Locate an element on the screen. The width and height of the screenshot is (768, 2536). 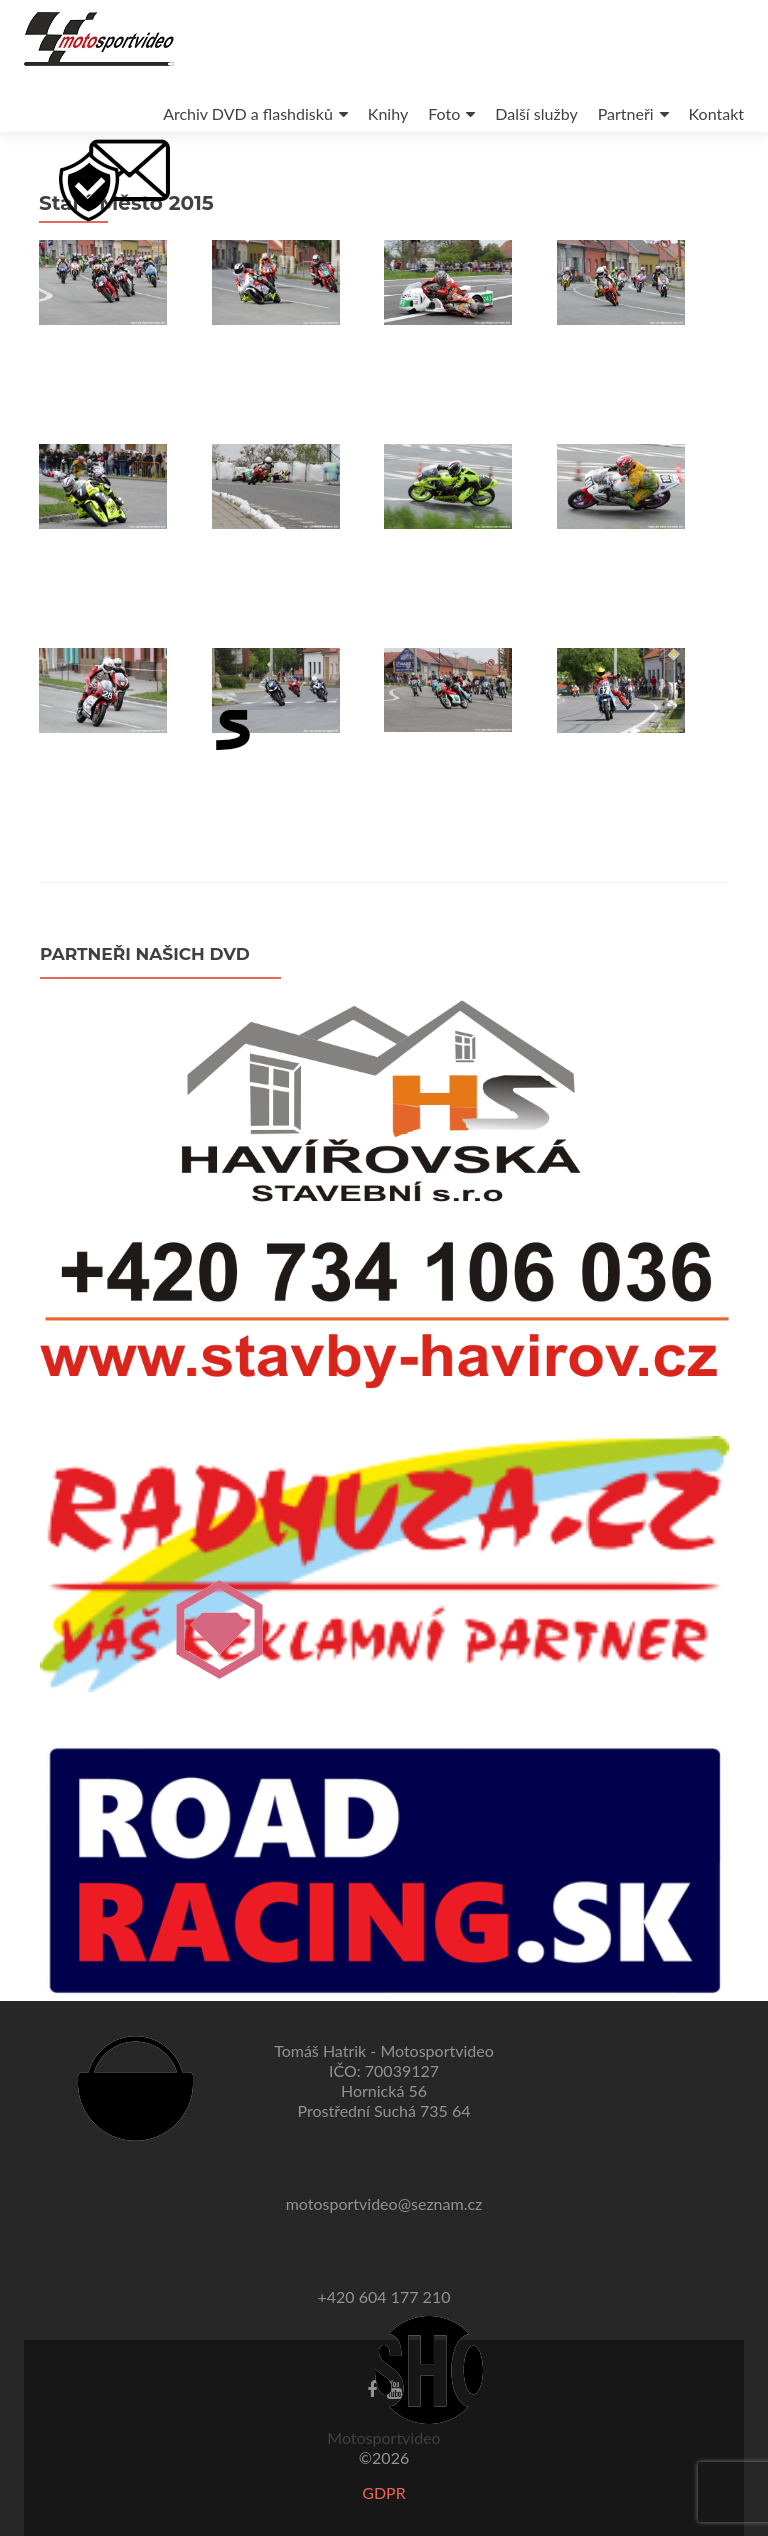
umami analytics platform logo is located at coordinates (135, 2088).